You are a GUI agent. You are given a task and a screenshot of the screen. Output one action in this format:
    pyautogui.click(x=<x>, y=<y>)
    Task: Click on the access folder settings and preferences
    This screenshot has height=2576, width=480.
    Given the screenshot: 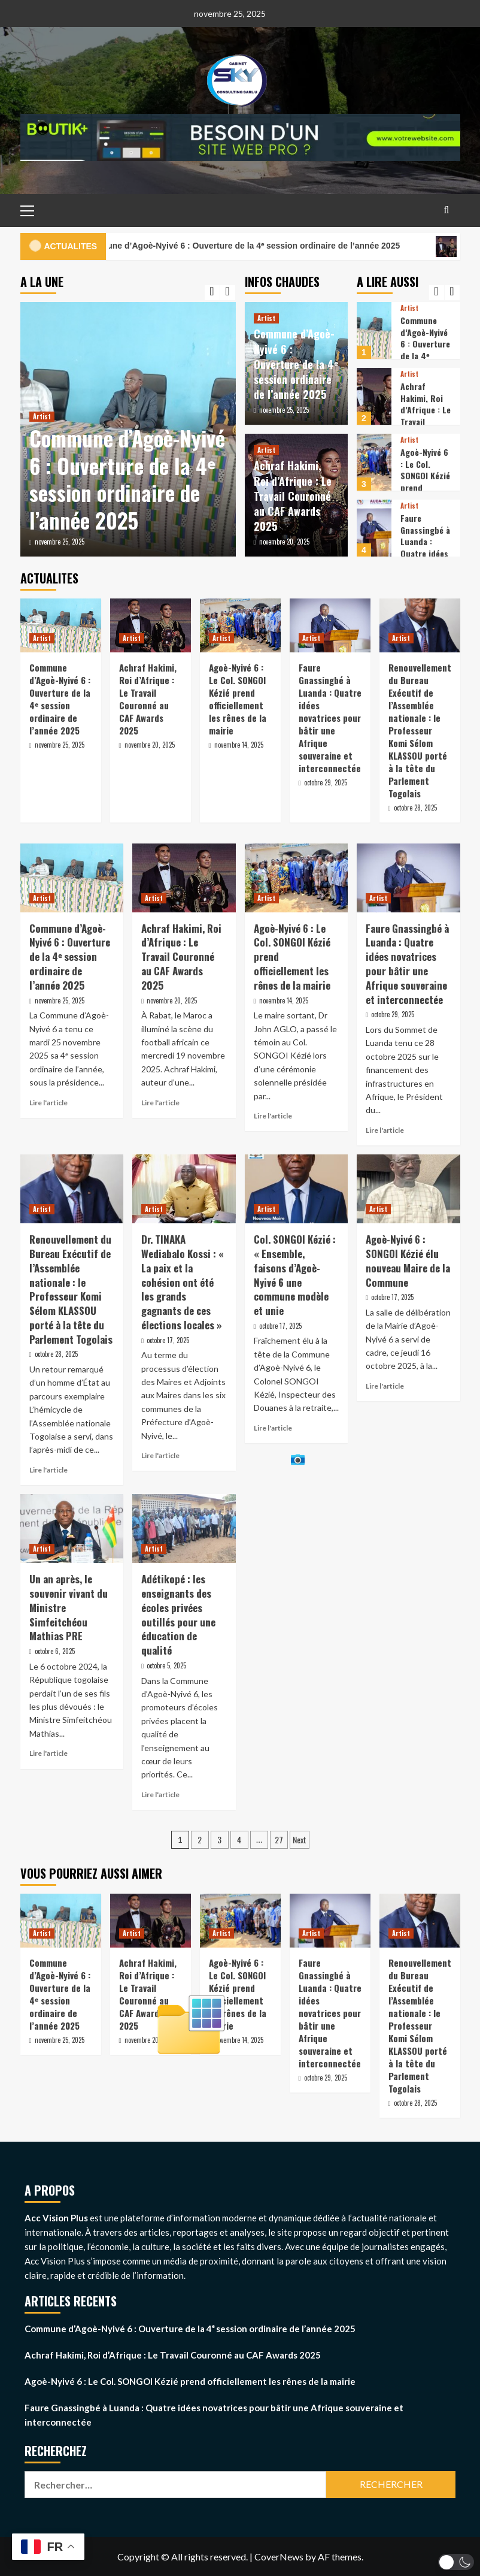 What is the action you would take?
    pyautogui.click(x=189, y=2031)
    